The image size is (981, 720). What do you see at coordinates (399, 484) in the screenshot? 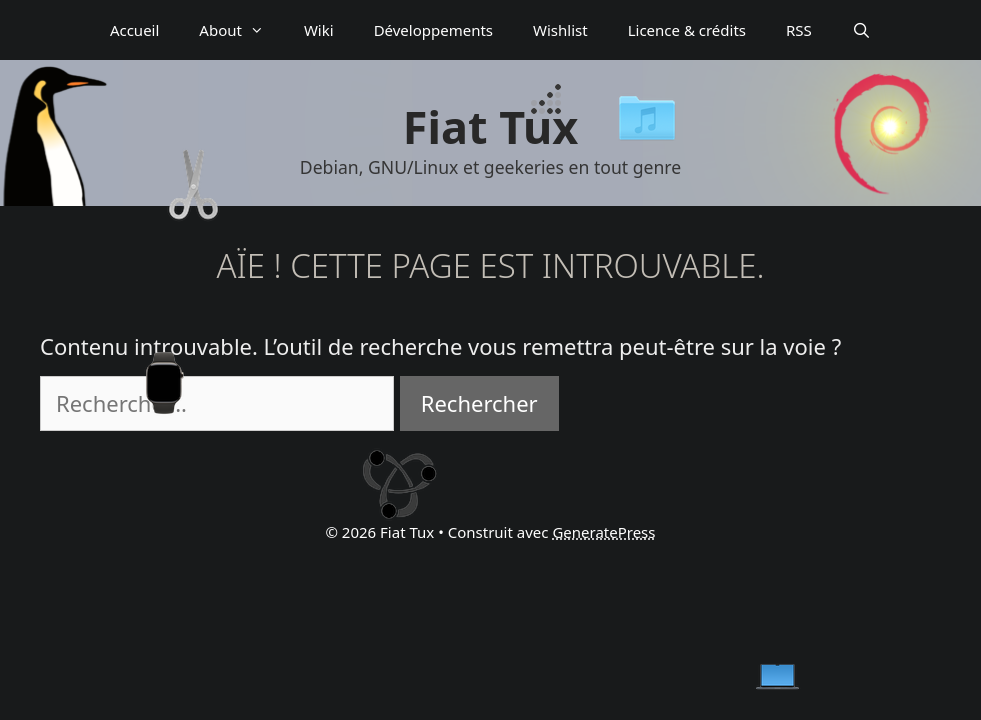
I see `access bonjour network discovery settings` at bounding box center [399, 484].